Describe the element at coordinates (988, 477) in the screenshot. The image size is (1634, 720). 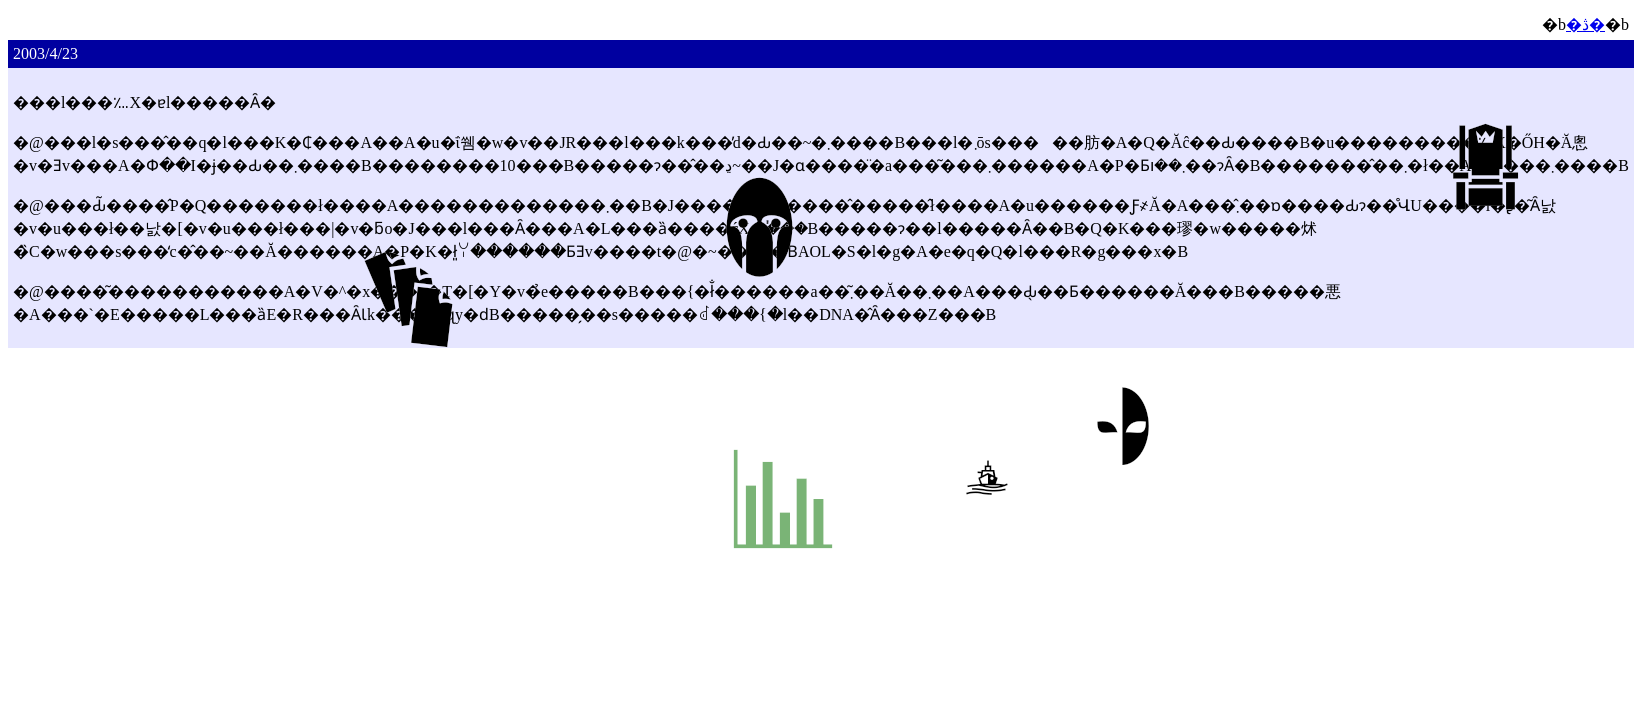
I see `select cruiser ship unit` at that location.